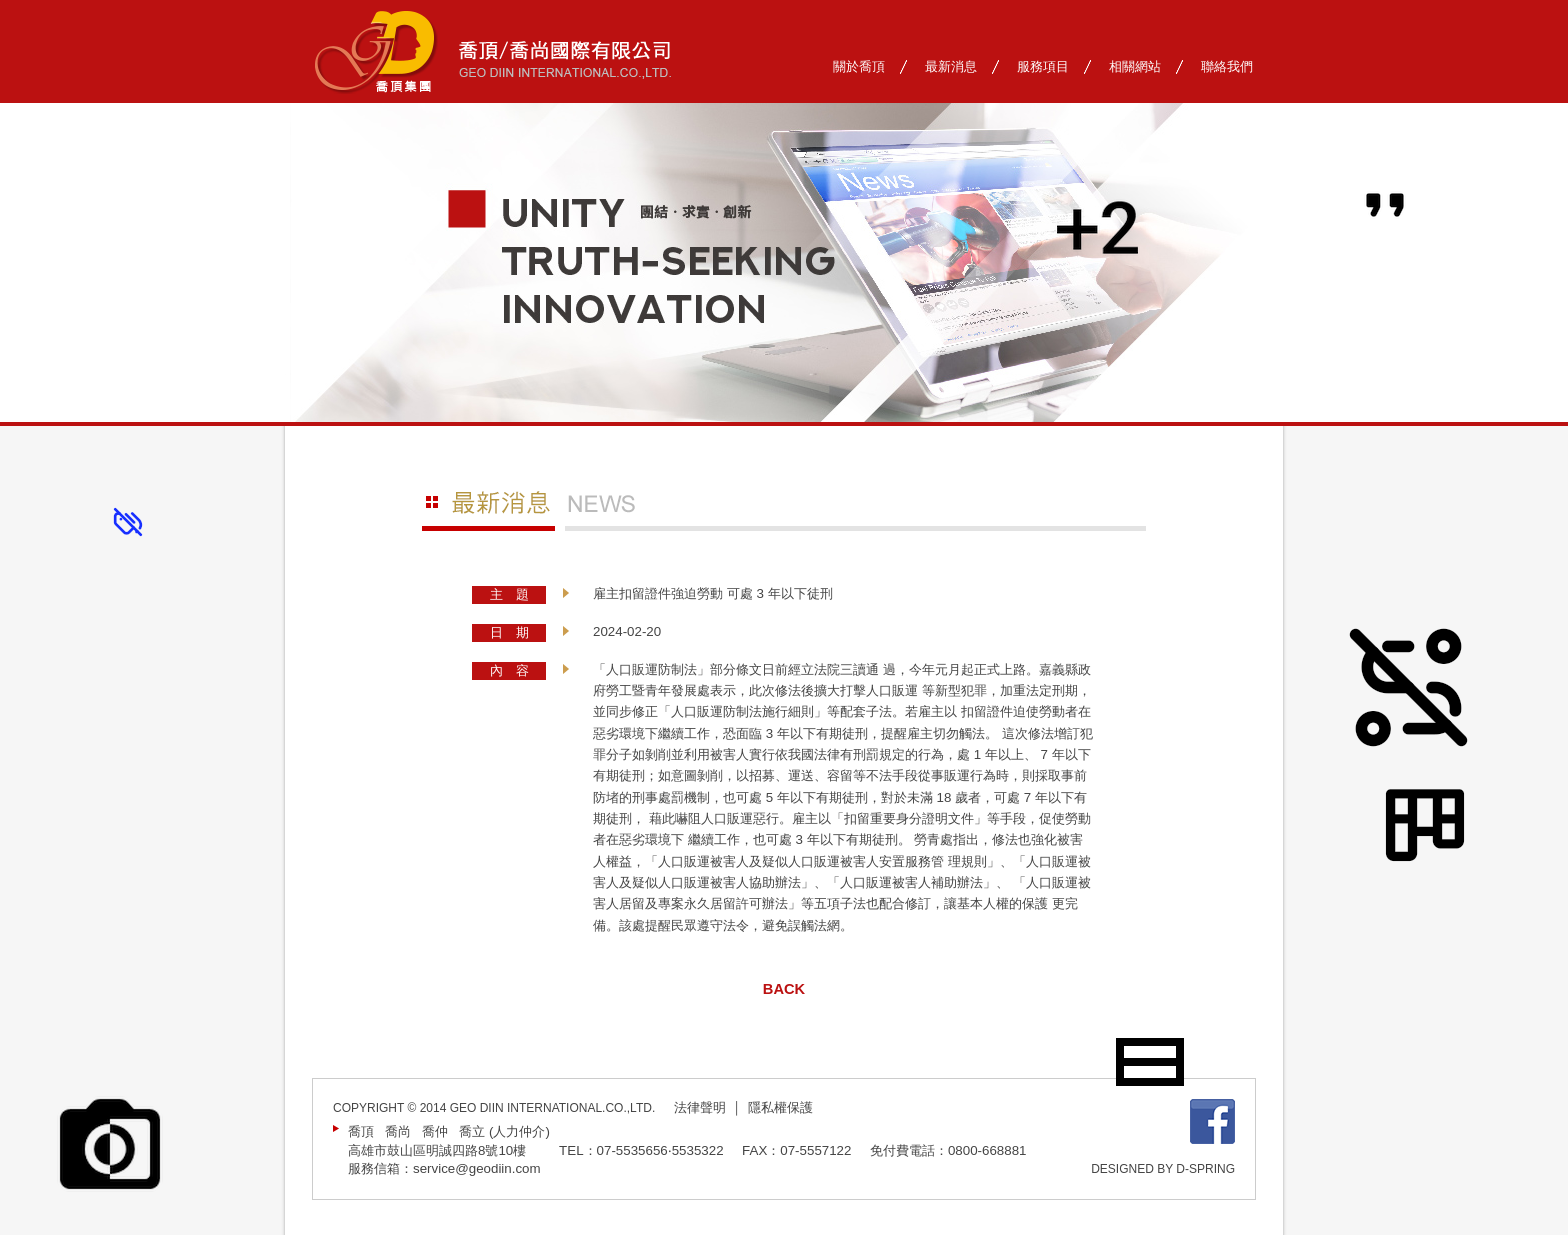 The image size is (1568, 1235). I want to click on switch to stream or list view, so click(1148, 1062).